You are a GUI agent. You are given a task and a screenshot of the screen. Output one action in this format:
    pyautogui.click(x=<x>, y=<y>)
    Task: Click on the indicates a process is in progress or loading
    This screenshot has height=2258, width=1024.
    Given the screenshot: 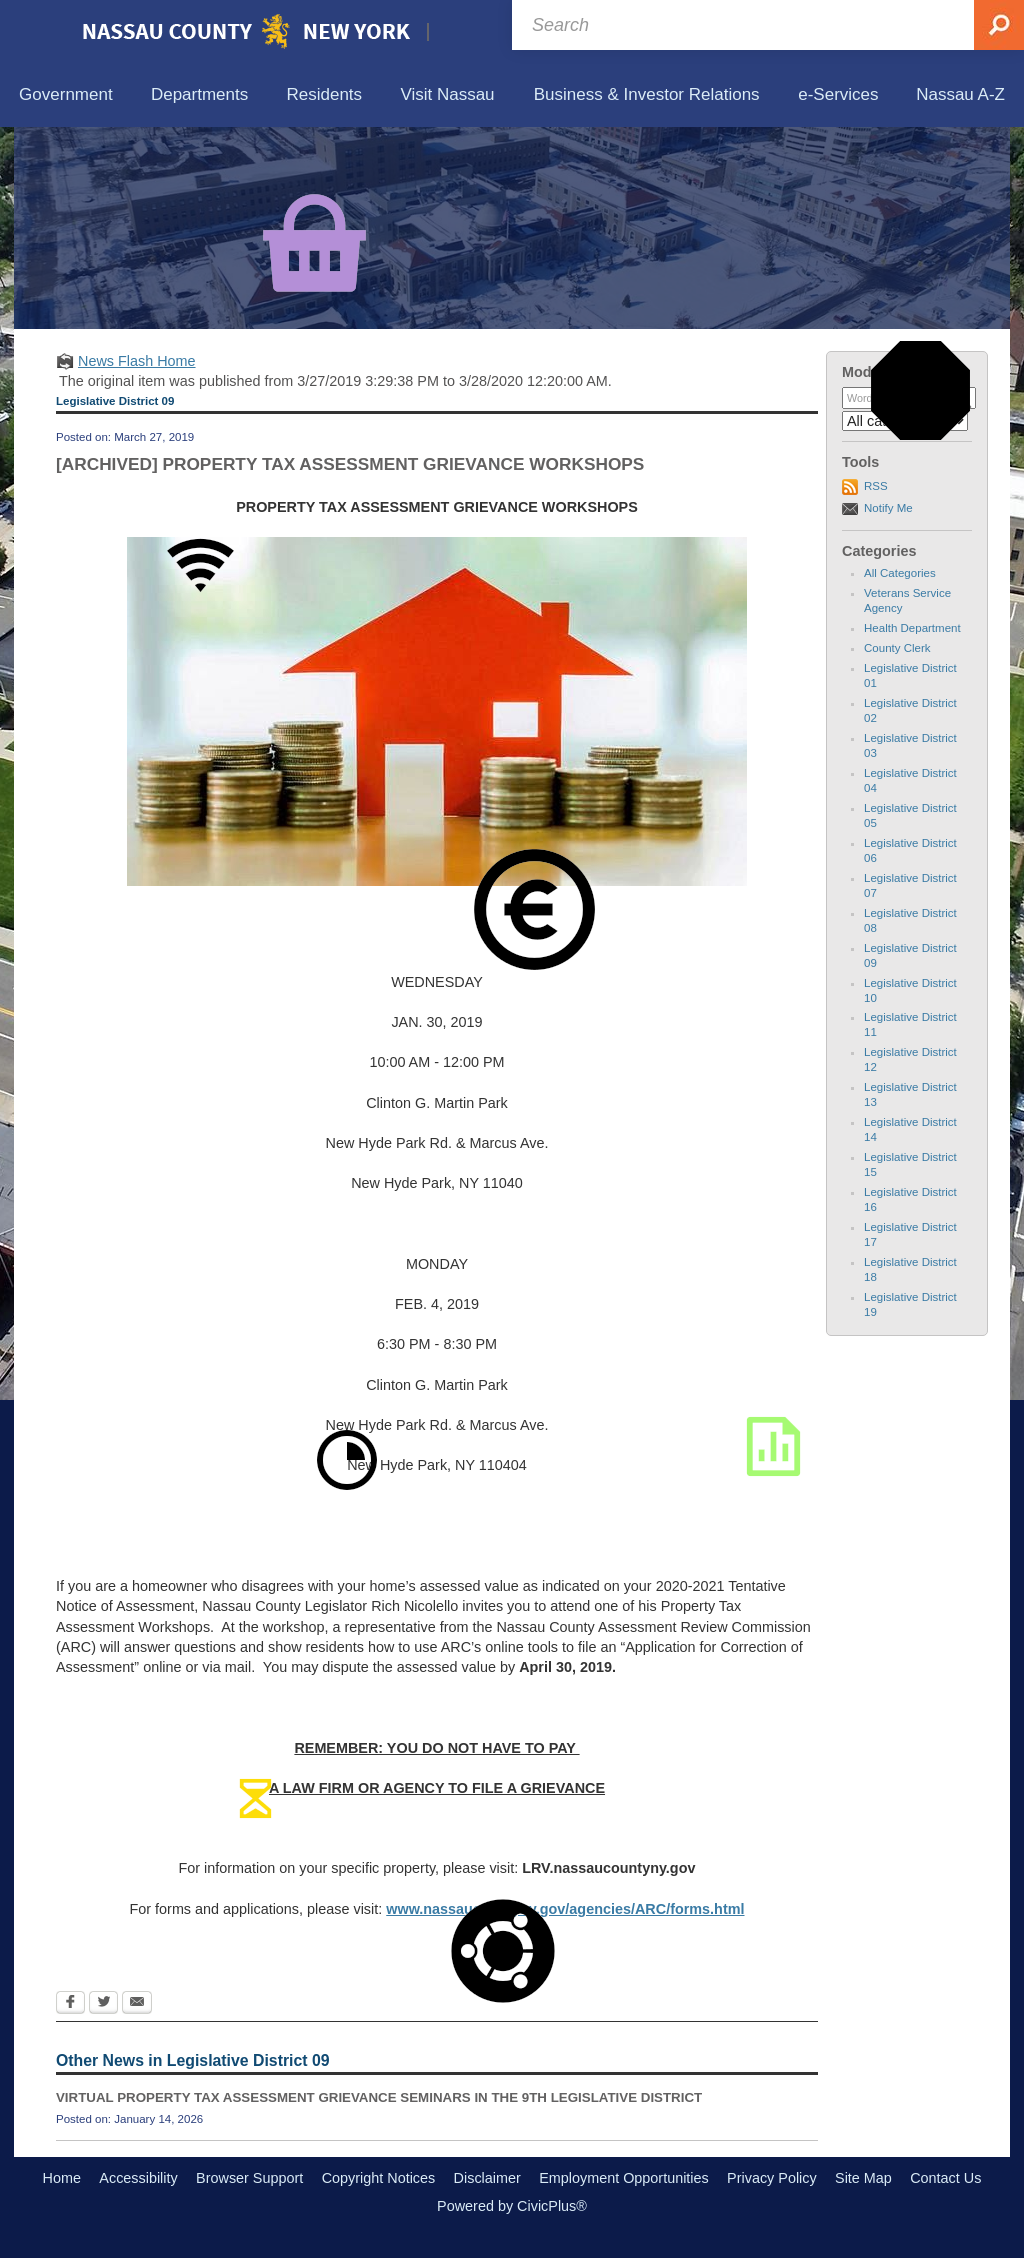 What is the action you would take?
    pyautogui.click(x=255, y=1798)
    